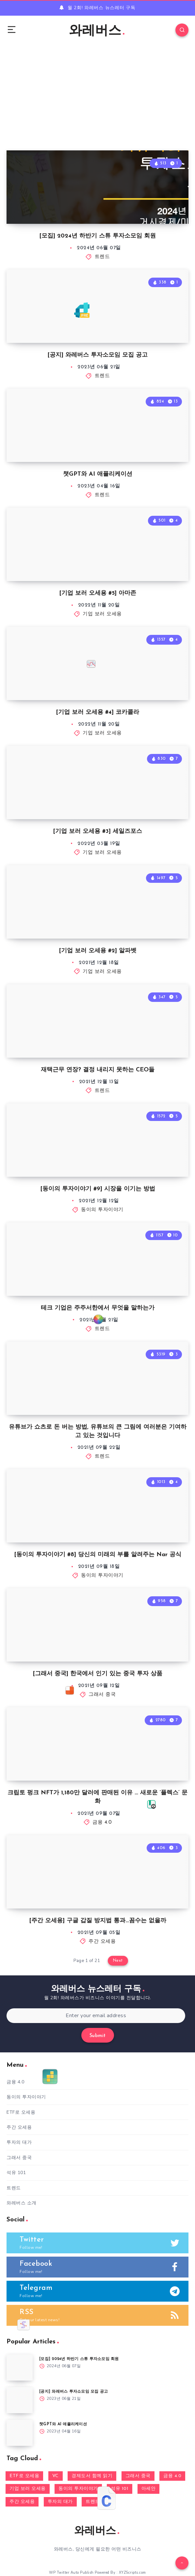 This screenshot has height=2576, width=195. What do you see at coordinates (98, 1319) in the screenshot?
I see `open color picker or palette settings` at bounding box center [98, 1319].